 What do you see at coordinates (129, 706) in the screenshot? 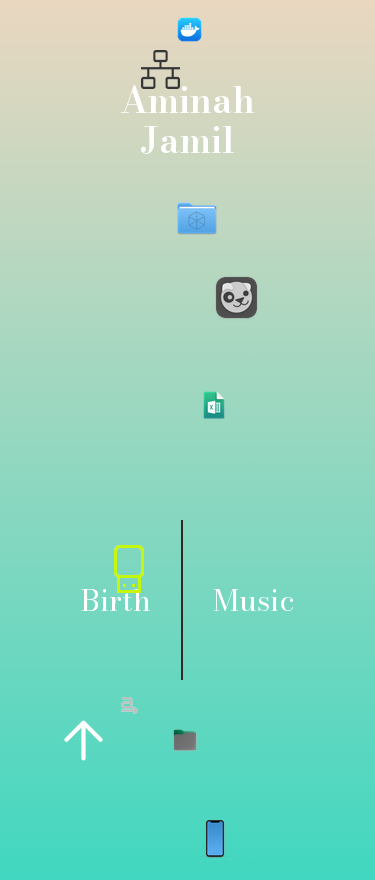
I see `set text direction to left-to-right` at bounding box center [129, 706].